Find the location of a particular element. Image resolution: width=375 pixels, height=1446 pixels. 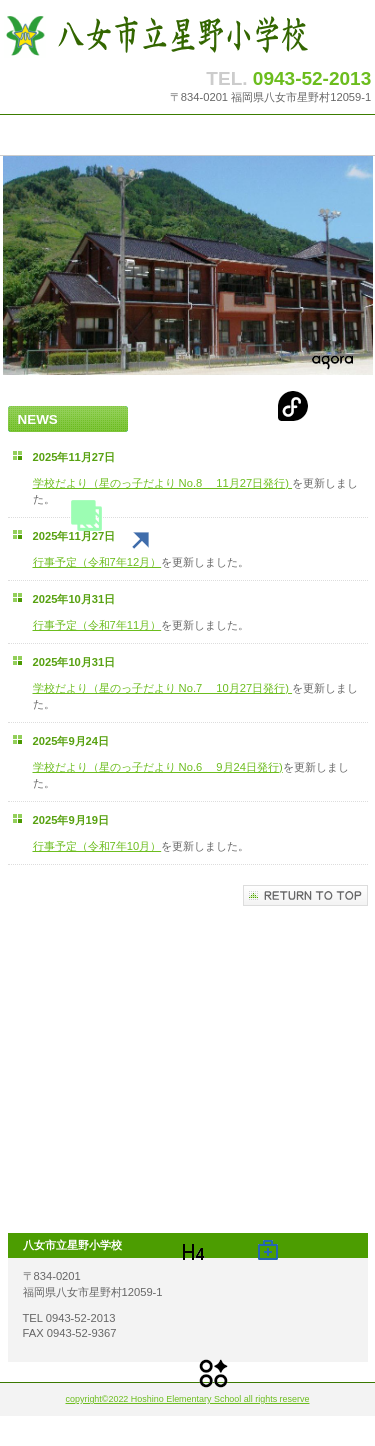

access first aid or medical resources is located at coordinates (268, 1251).